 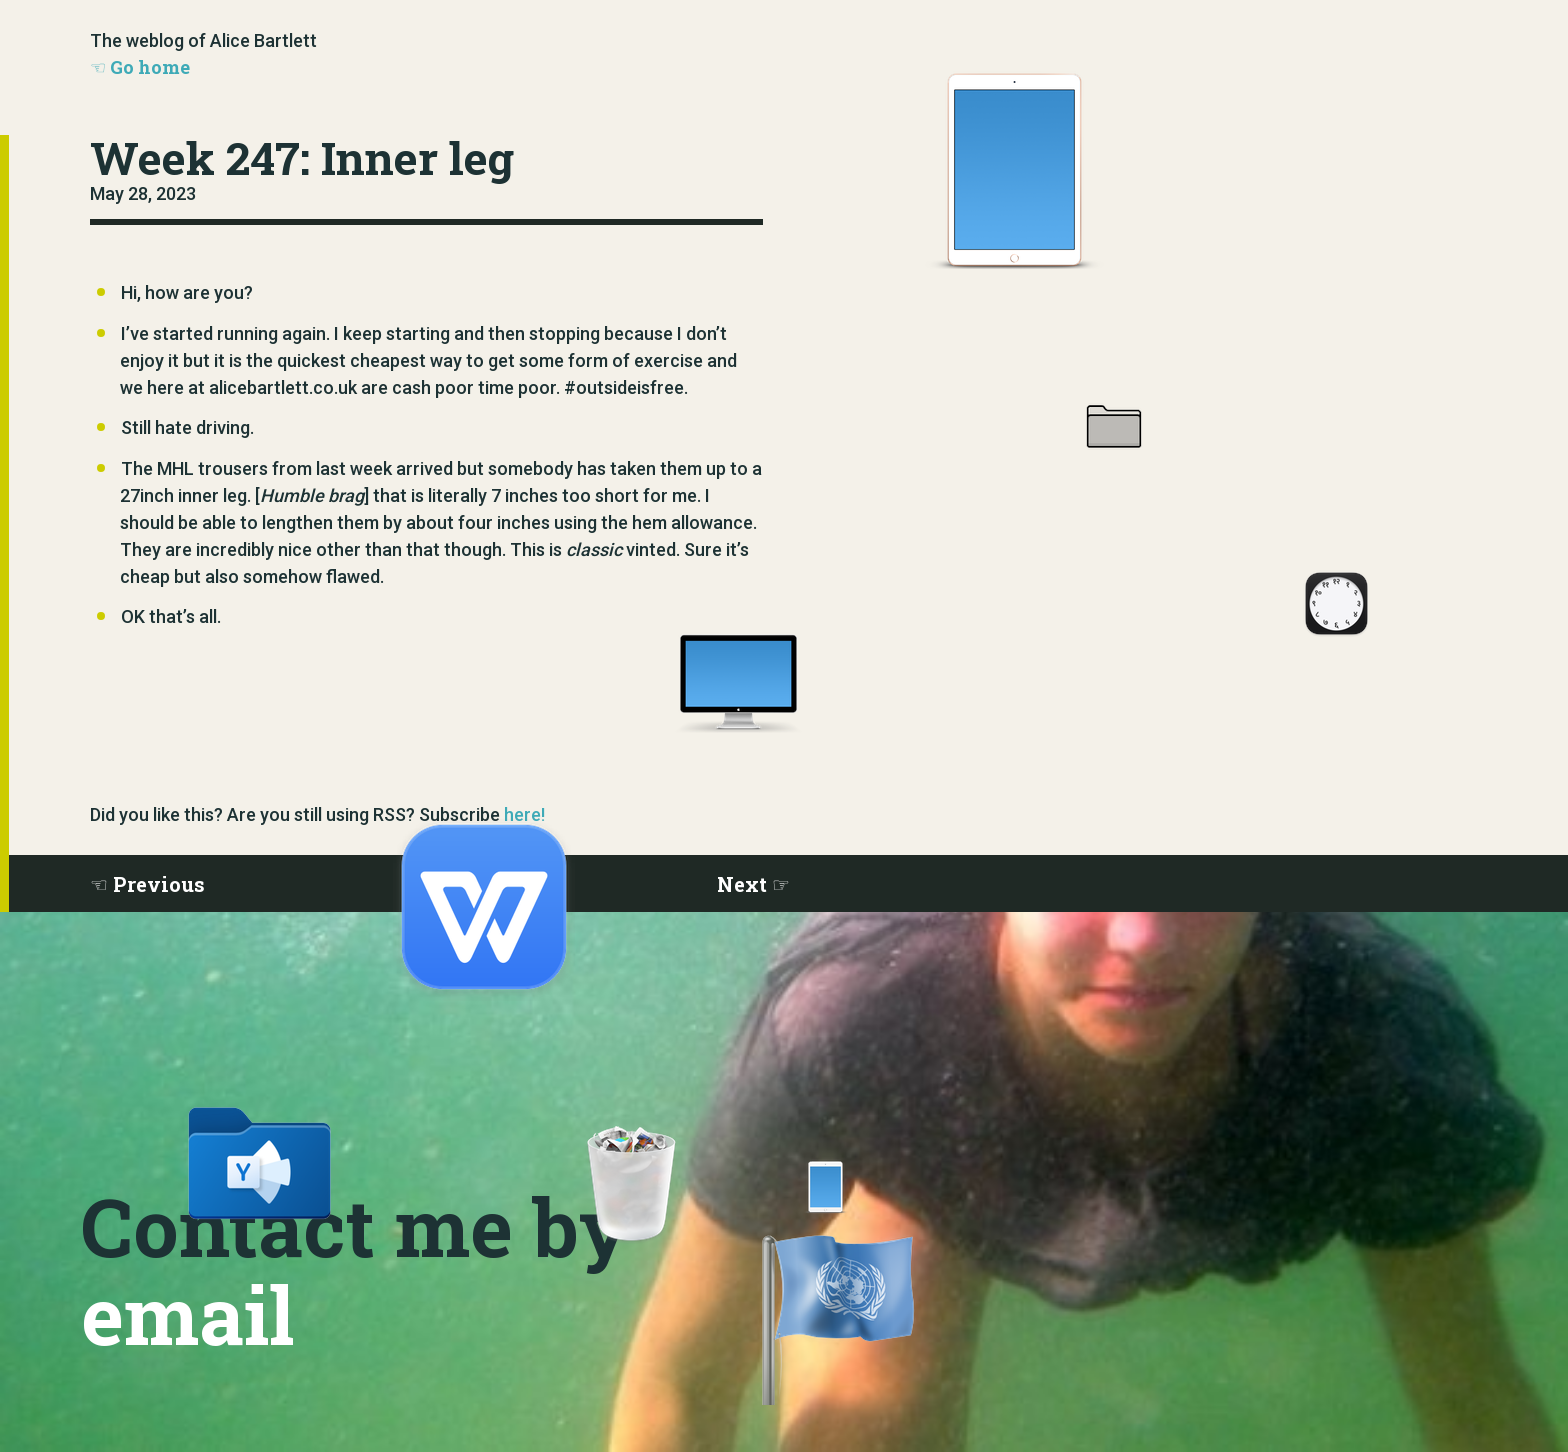 What do you see at coordinates (837, 1319) in the screenshot?
I see `access language and region settings` at bounding box center [837, 1319].